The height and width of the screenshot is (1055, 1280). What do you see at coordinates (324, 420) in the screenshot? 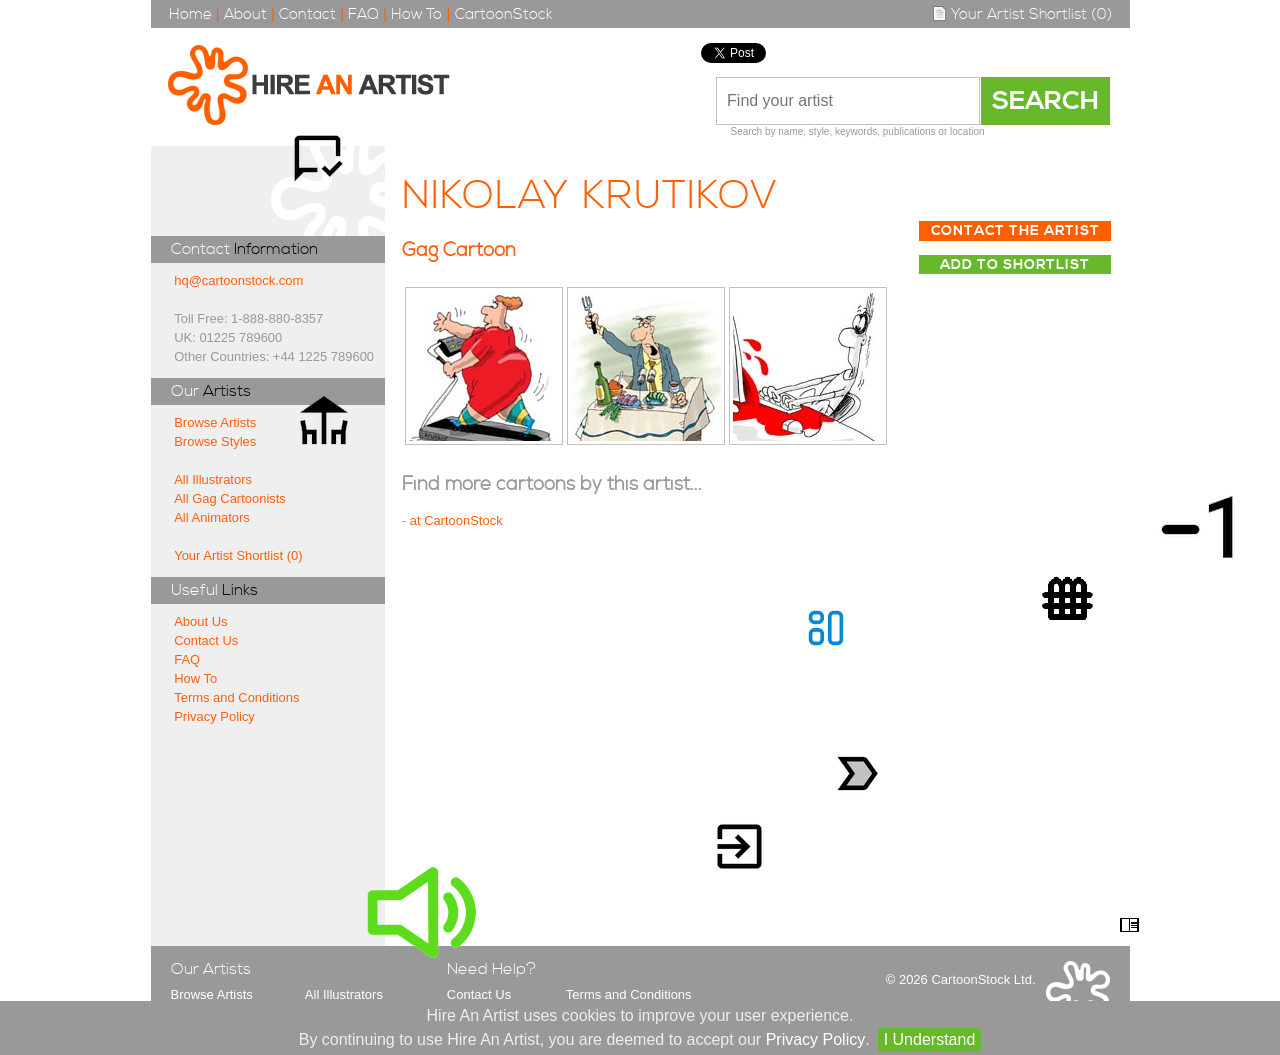
I see `access outdoor deck or patio settings` at bounding box center [324, 420].